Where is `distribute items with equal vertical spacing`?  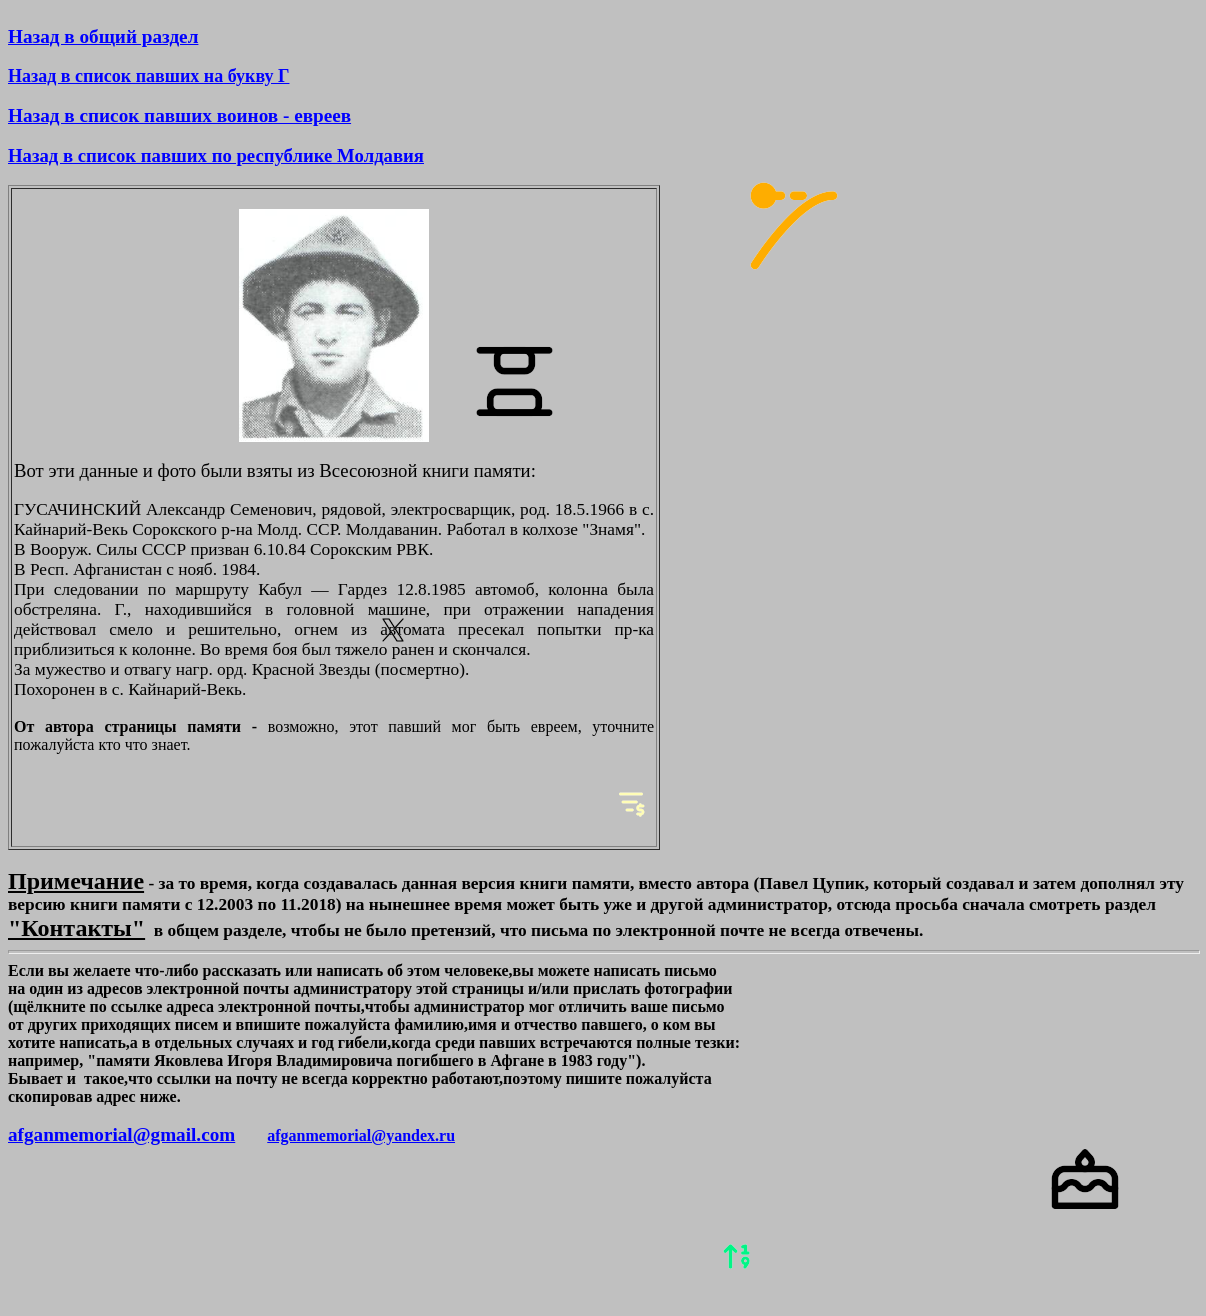 distribute items with equal vertical spacing is located at coordinates (514, 381).